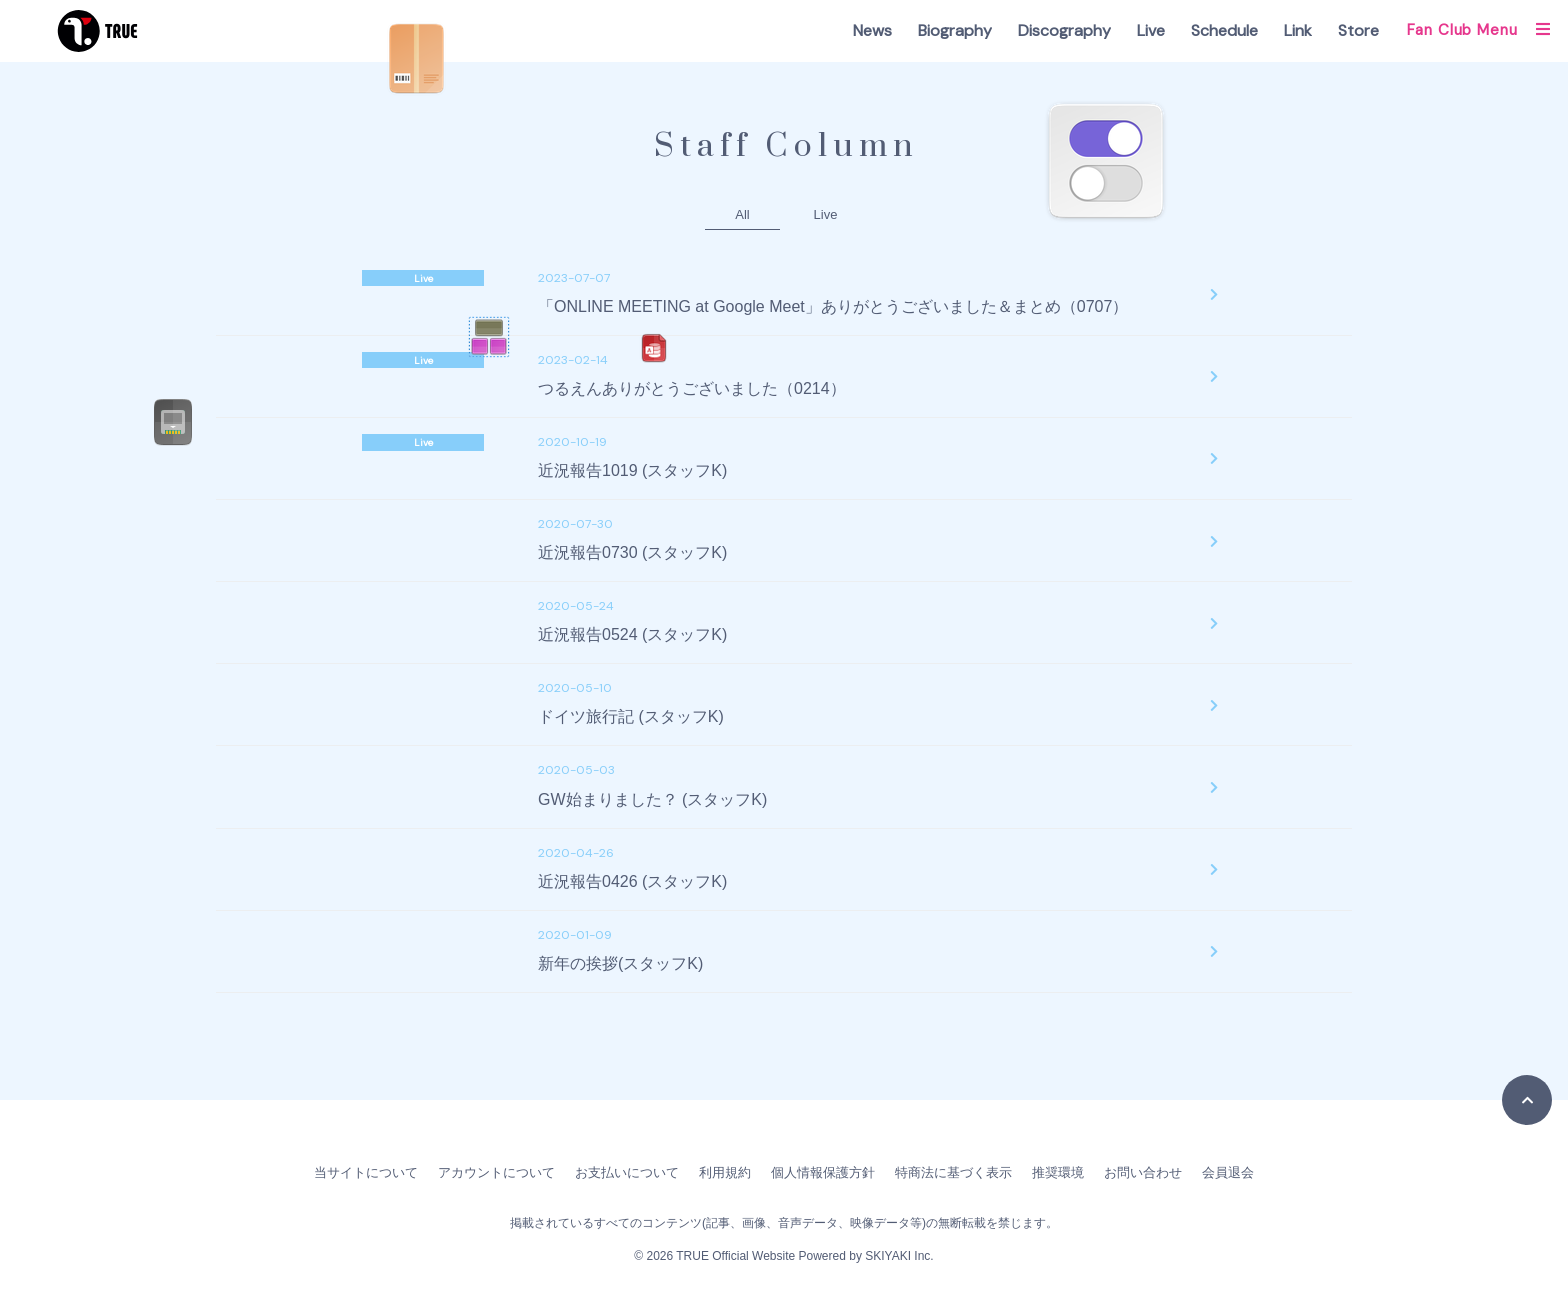 Image resolution: width=1568 pixels, height=1302 pixels. Describe the element at coordinates (416, 58) in the screenshot. I see `compressed or archived file type` at that location.